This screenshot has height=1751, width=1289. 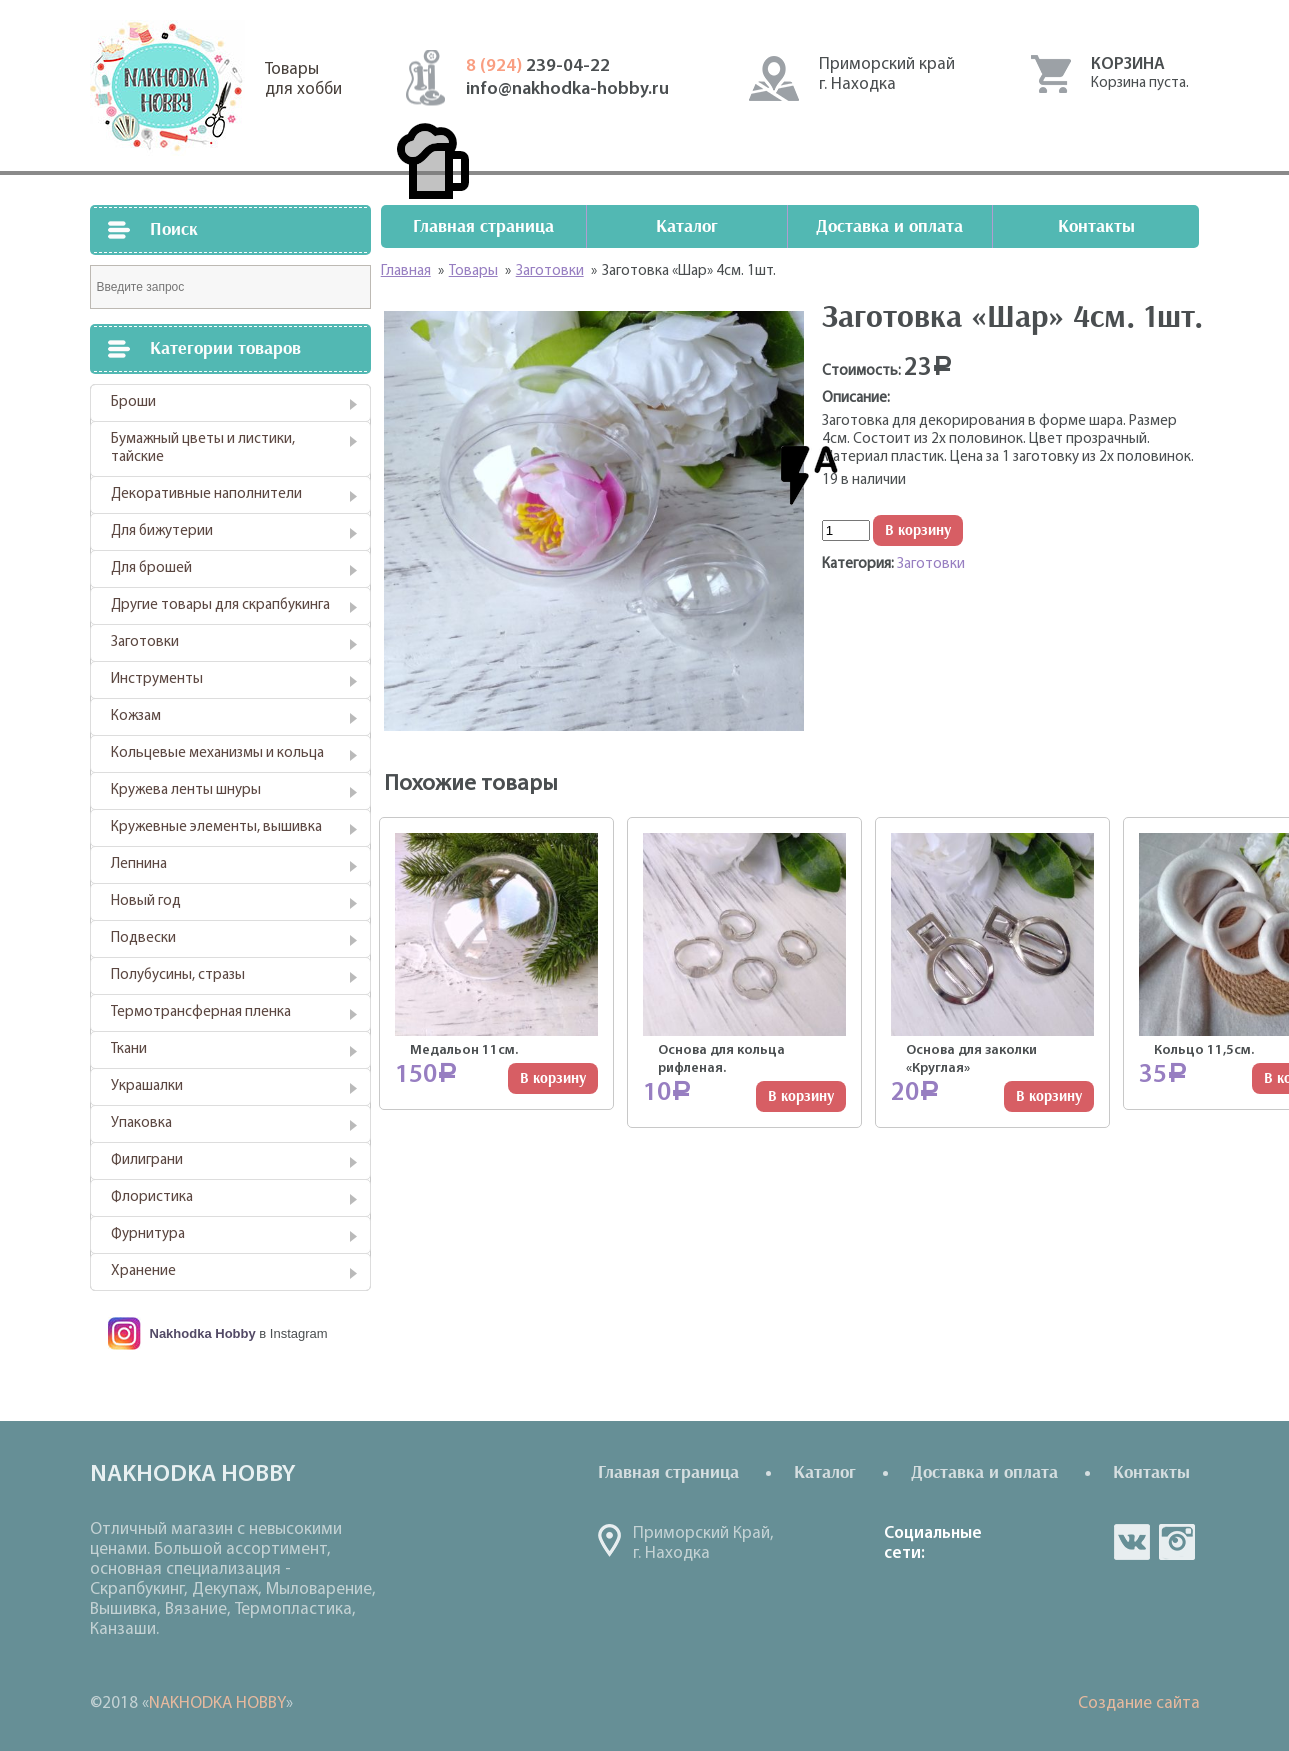 I want to click on enable automatic flash mode for camera, so click(x=808, y=476).